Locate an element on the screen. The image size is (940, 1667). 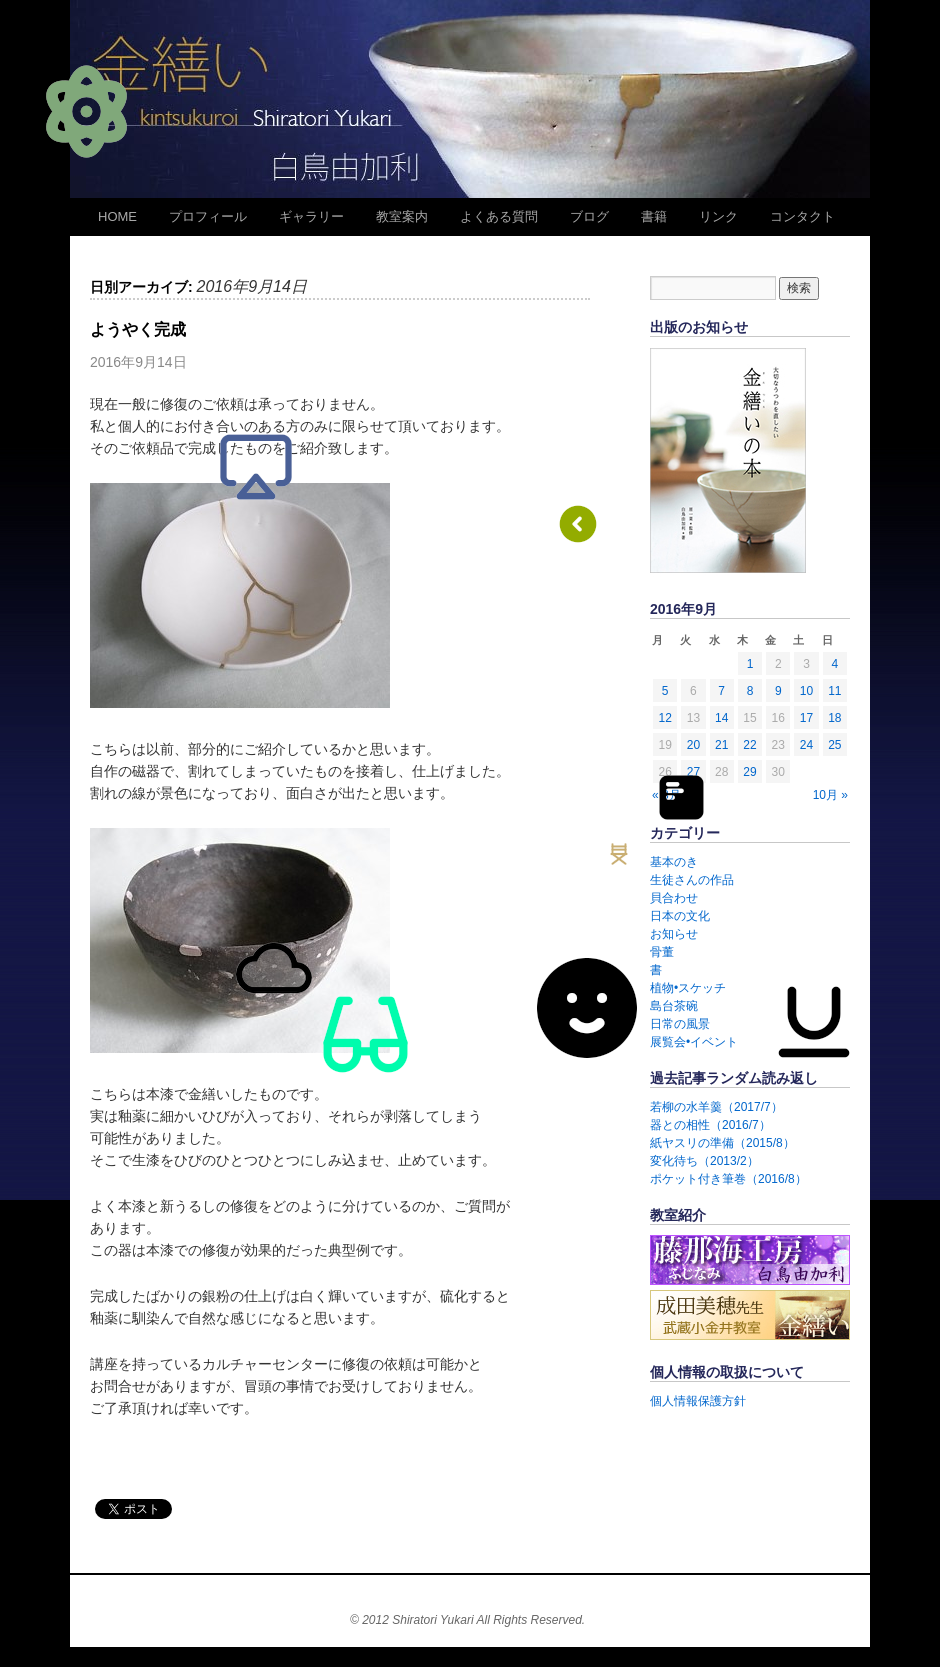
access director or filmmaker tools is located at coordinates (619, 854).